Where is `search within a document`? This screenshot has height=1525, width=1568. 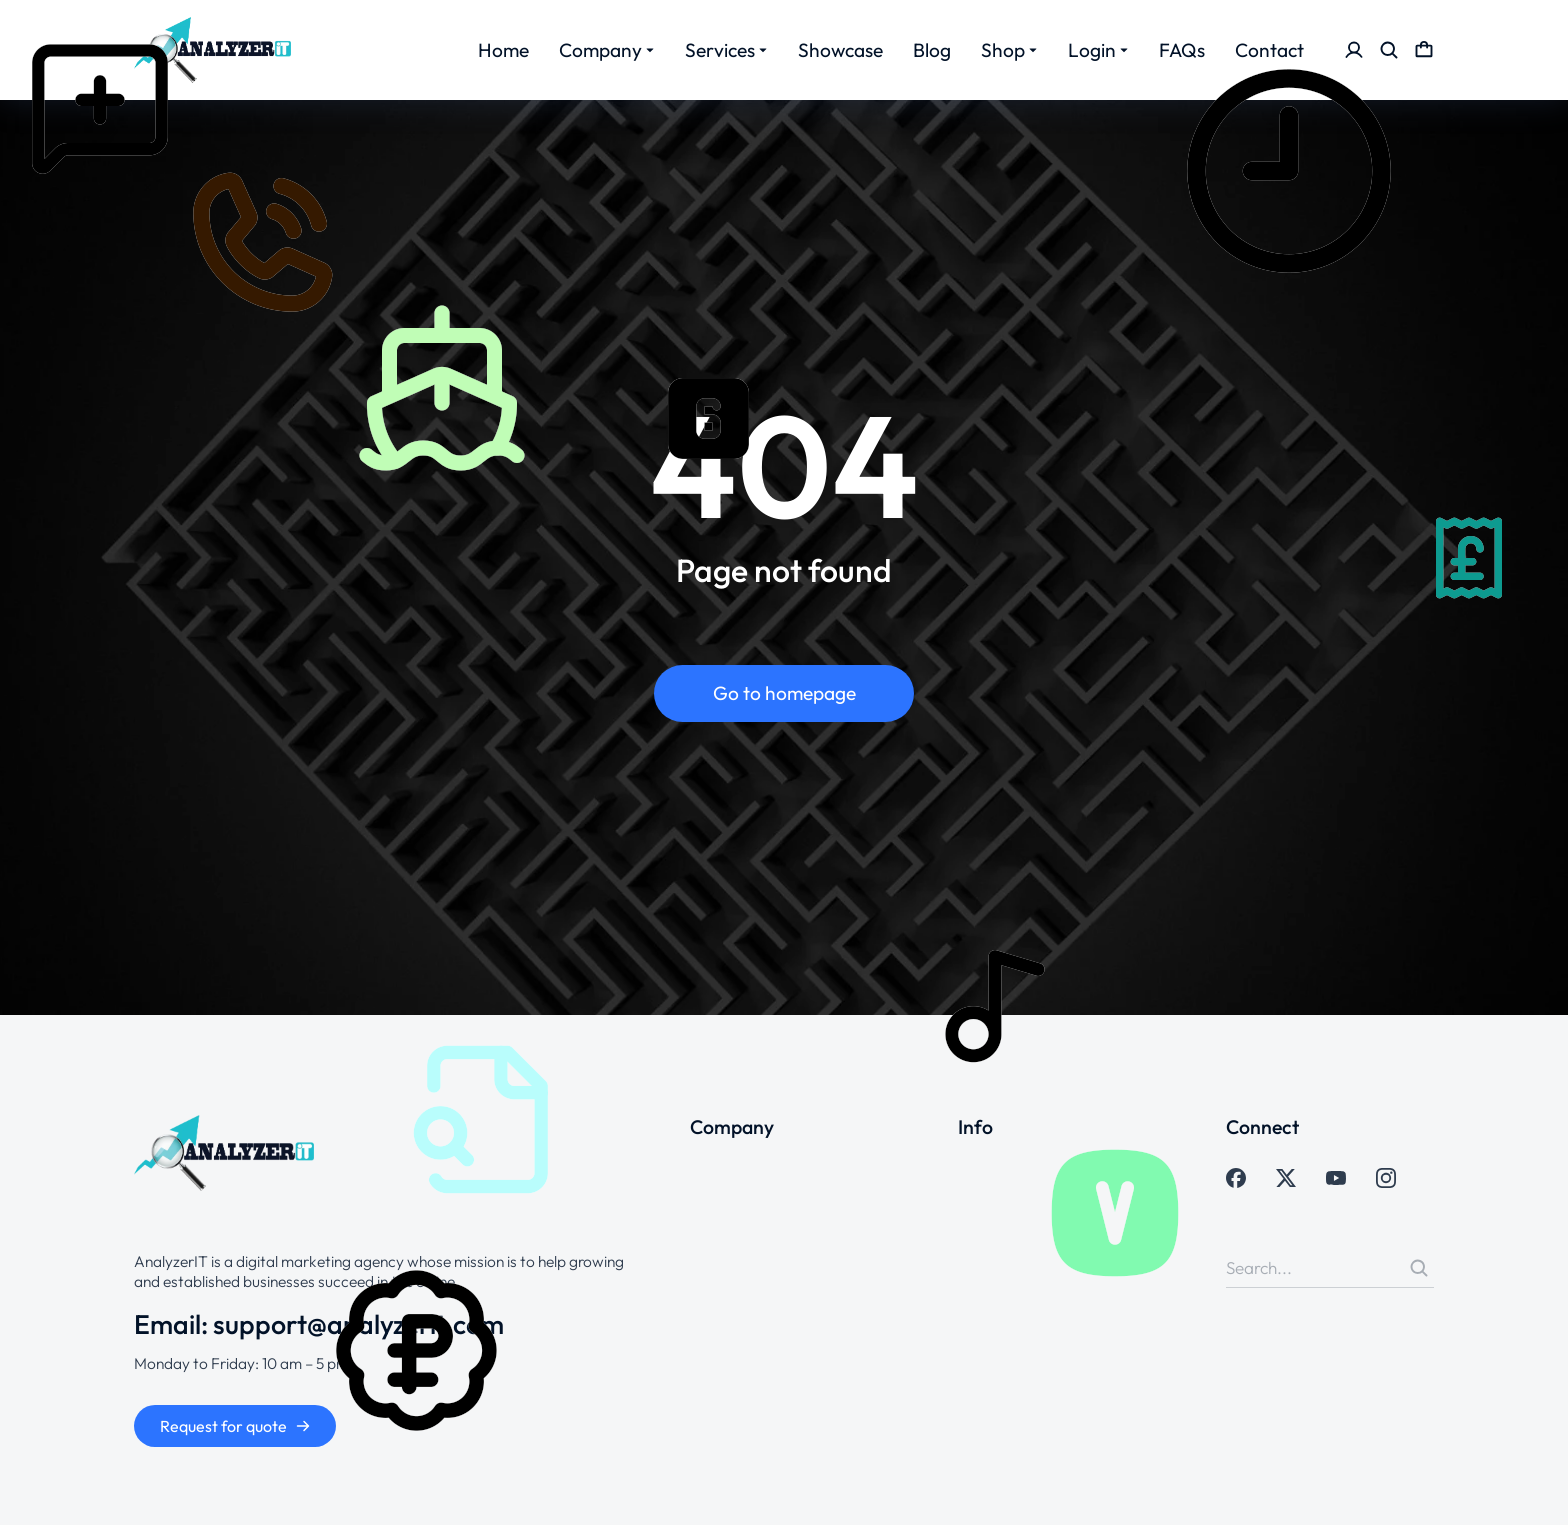
search within a document is located at coordinates (487, 1119).